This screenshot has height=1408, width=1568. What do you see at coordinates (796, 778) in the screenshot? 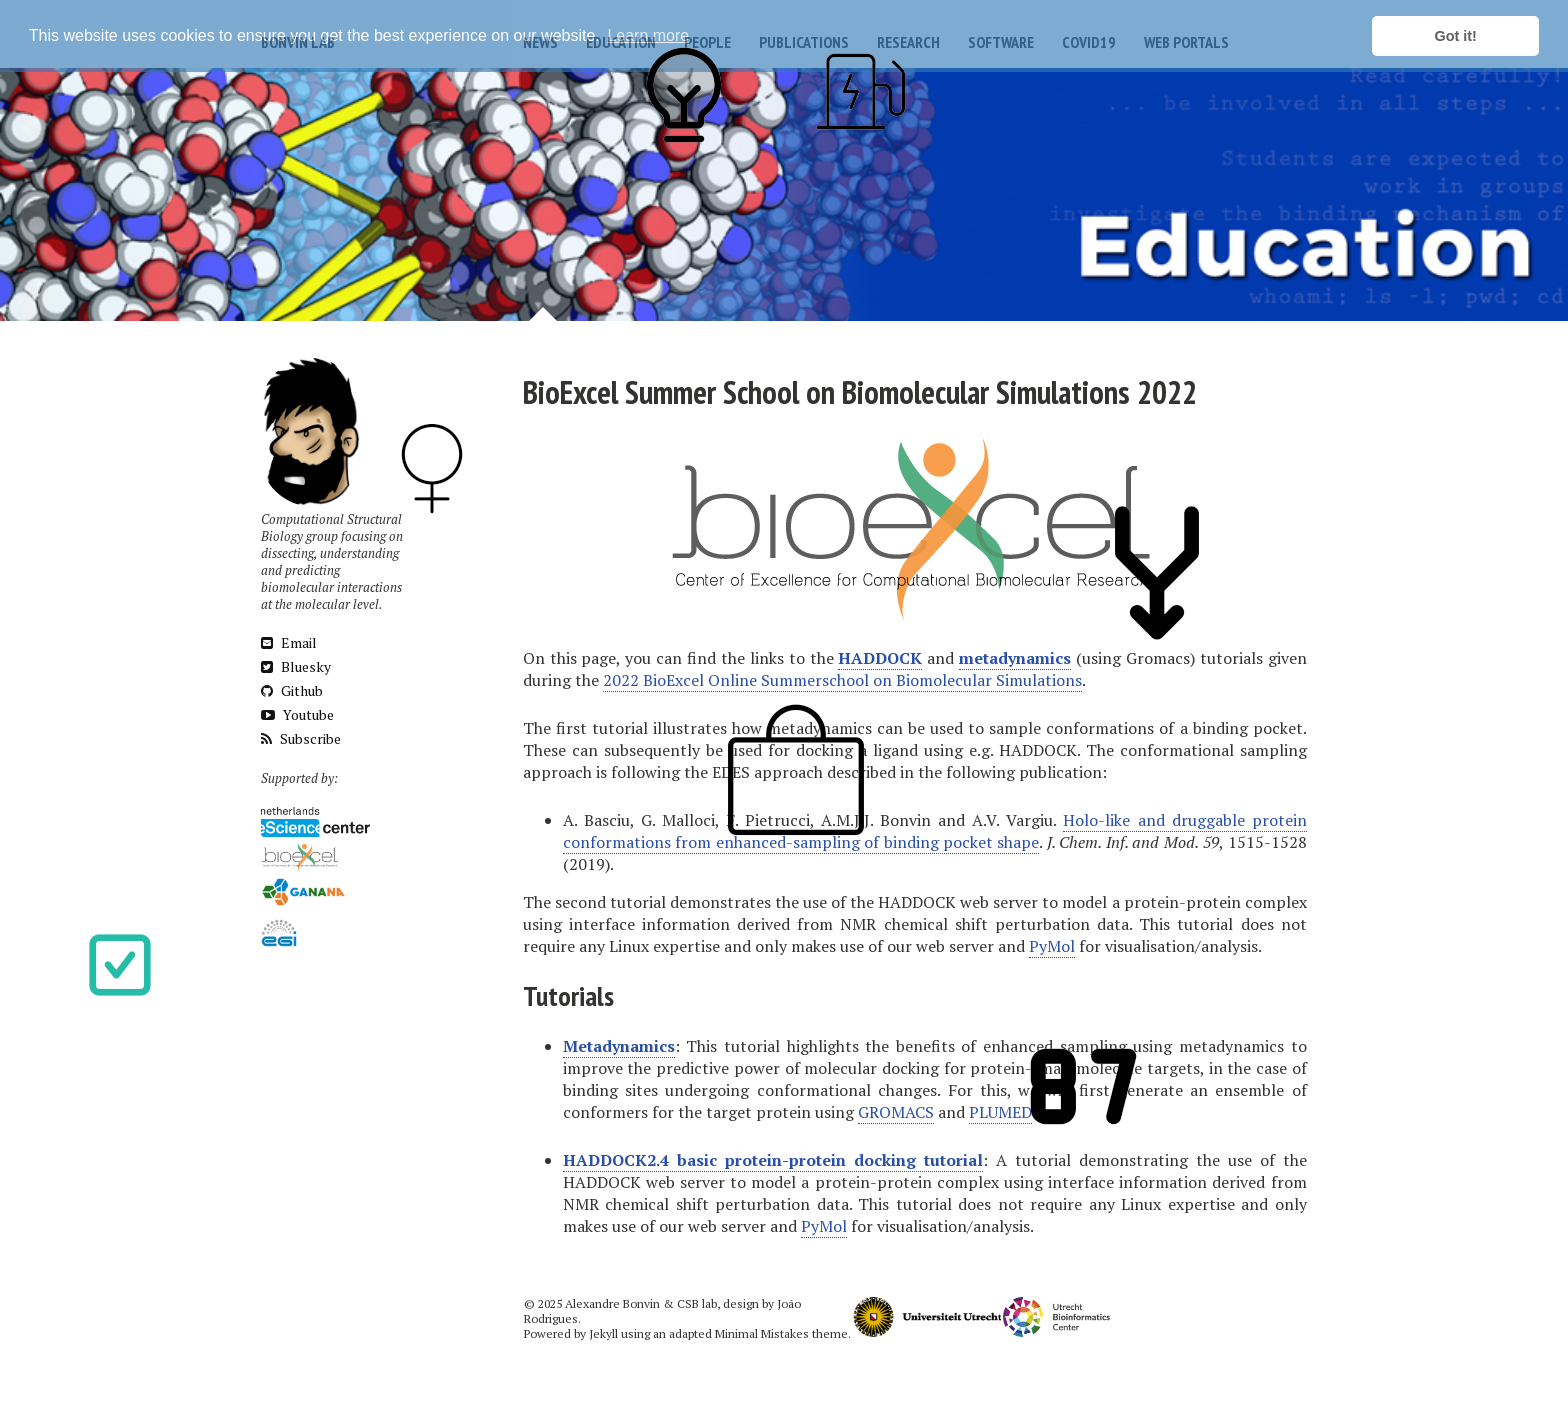
I see `view your shopping bag` at bounding box center [796, 778].